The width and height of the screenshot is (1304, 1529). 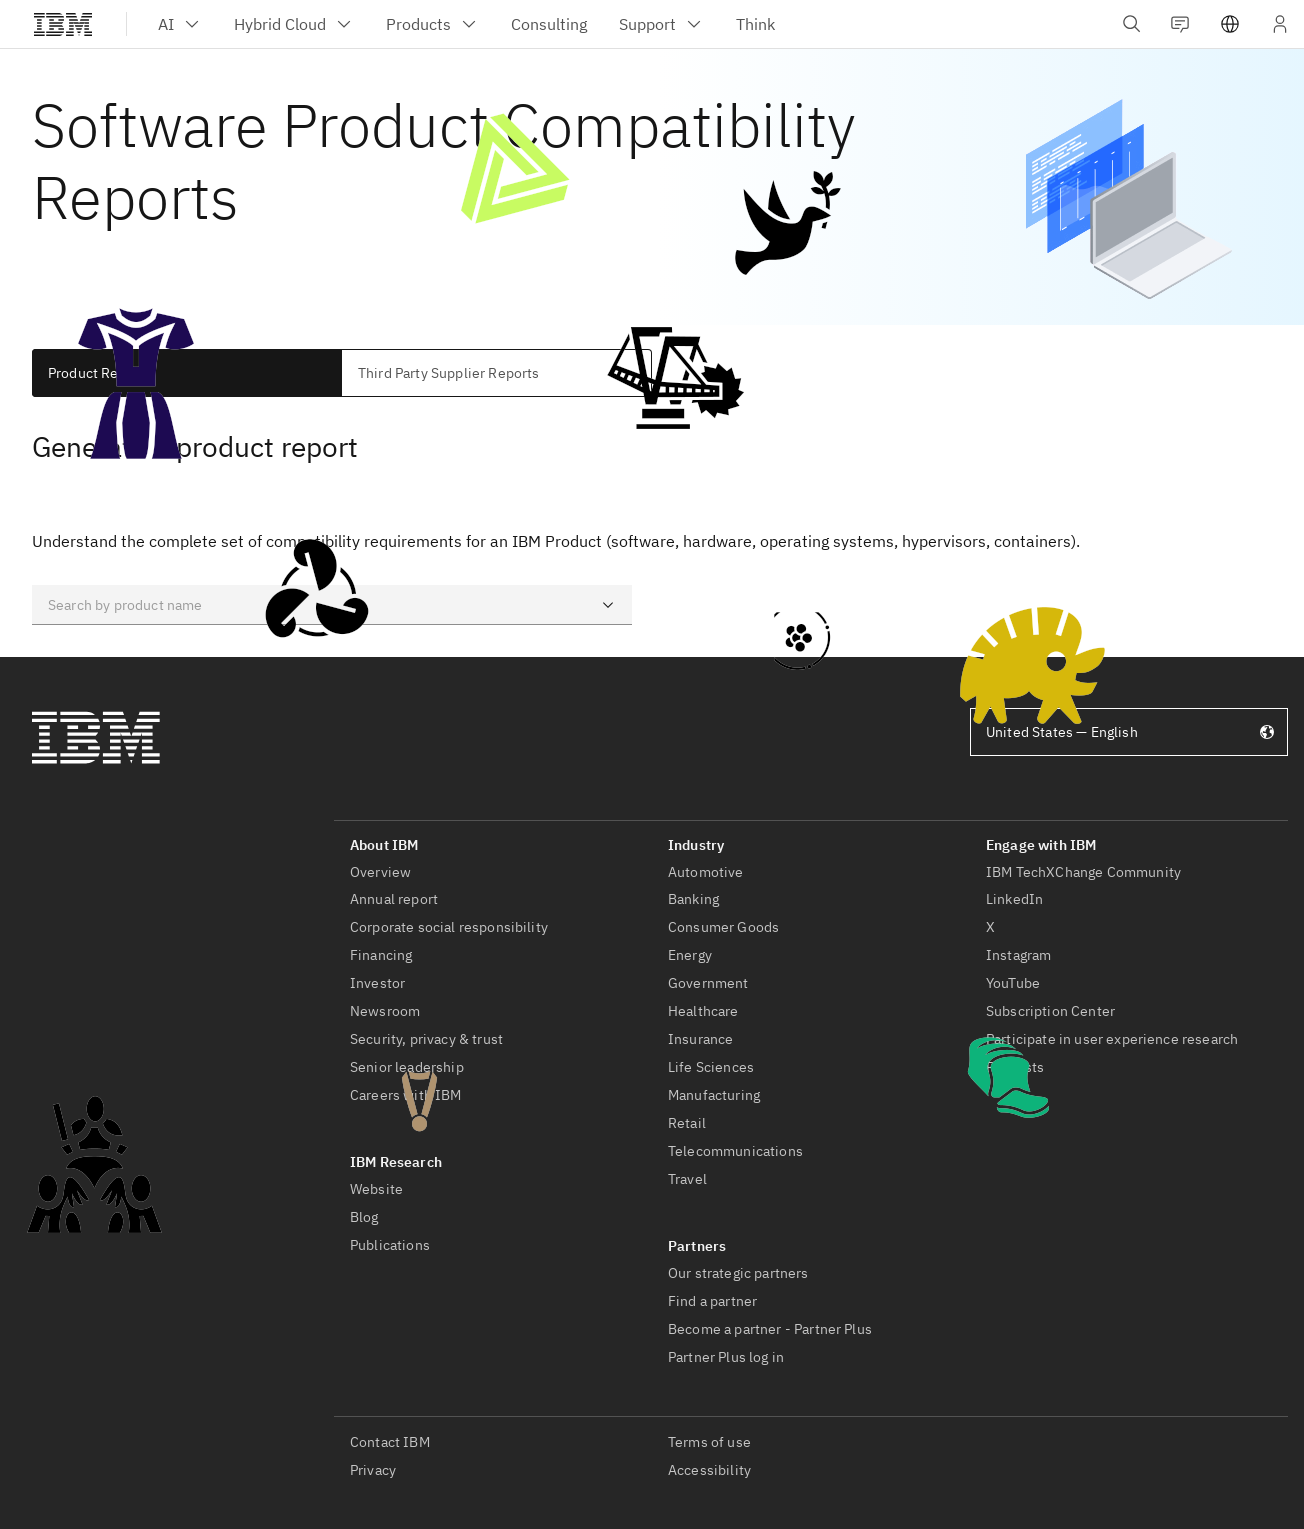 What do you see at coordinates (514, 168) in the screenshot?
I see `indicates an impossible object or paradox concept` at bounding box center [514, 168].